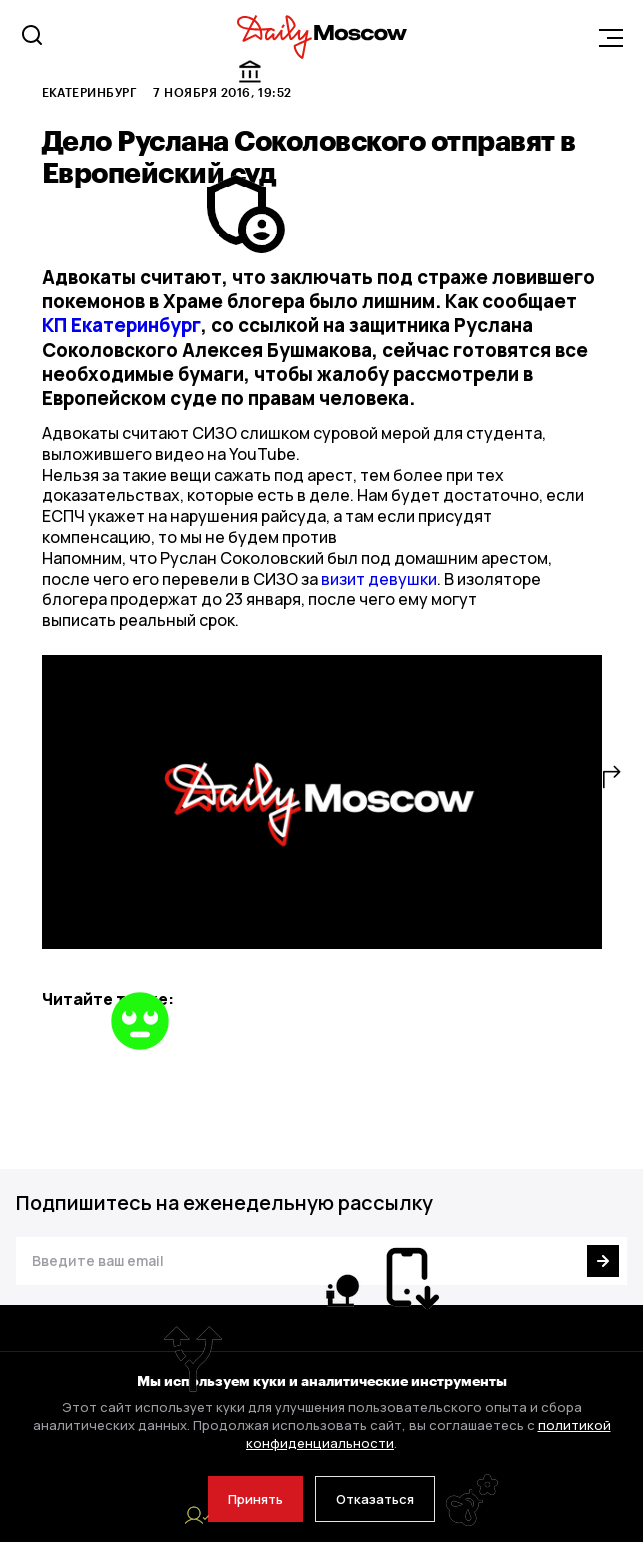 This screenshot has width=643, height=1542. Describe the element at coordinates (610, 777) in the screenshot. I see `forward or share content` at that location.